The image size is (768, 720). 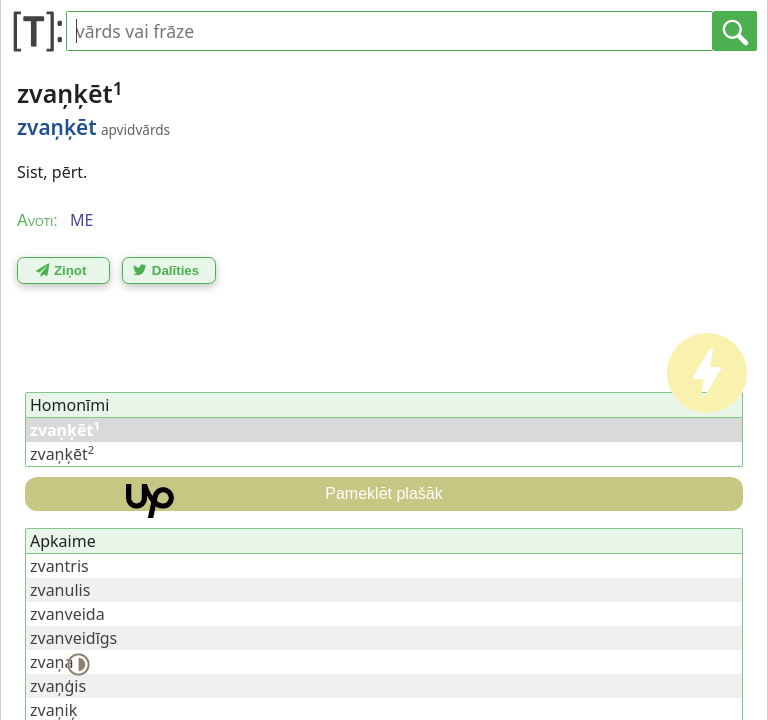 I want to click on adjust display contrast settings, so click(x=78, y=664).